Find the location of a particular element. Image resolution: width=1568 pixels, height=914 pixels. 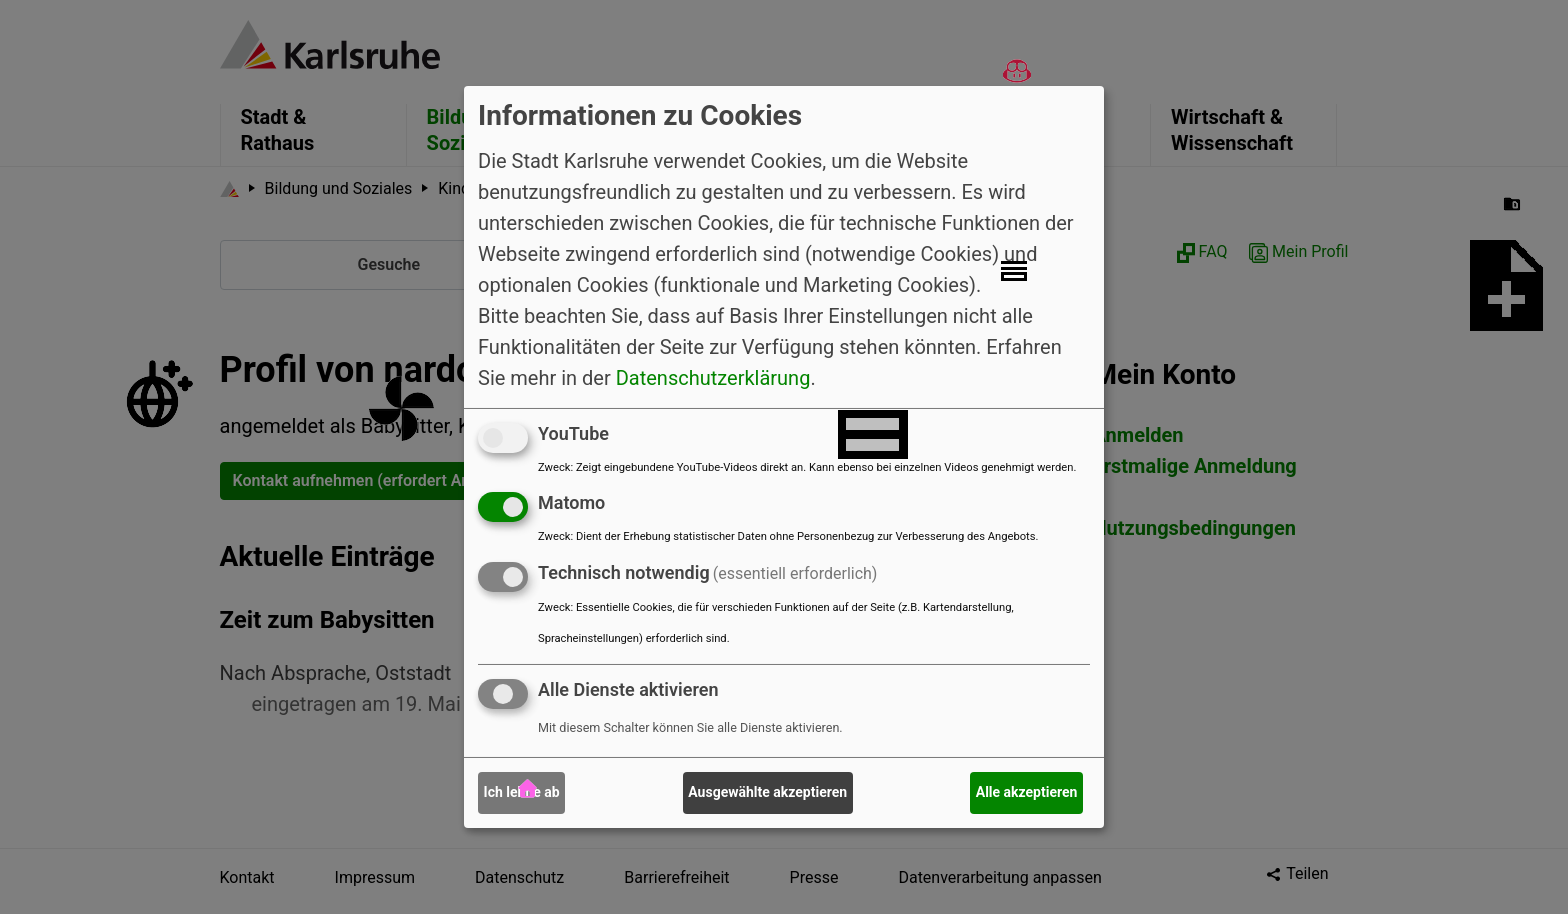

split view horizontally is located at coordinates (1014, 271).